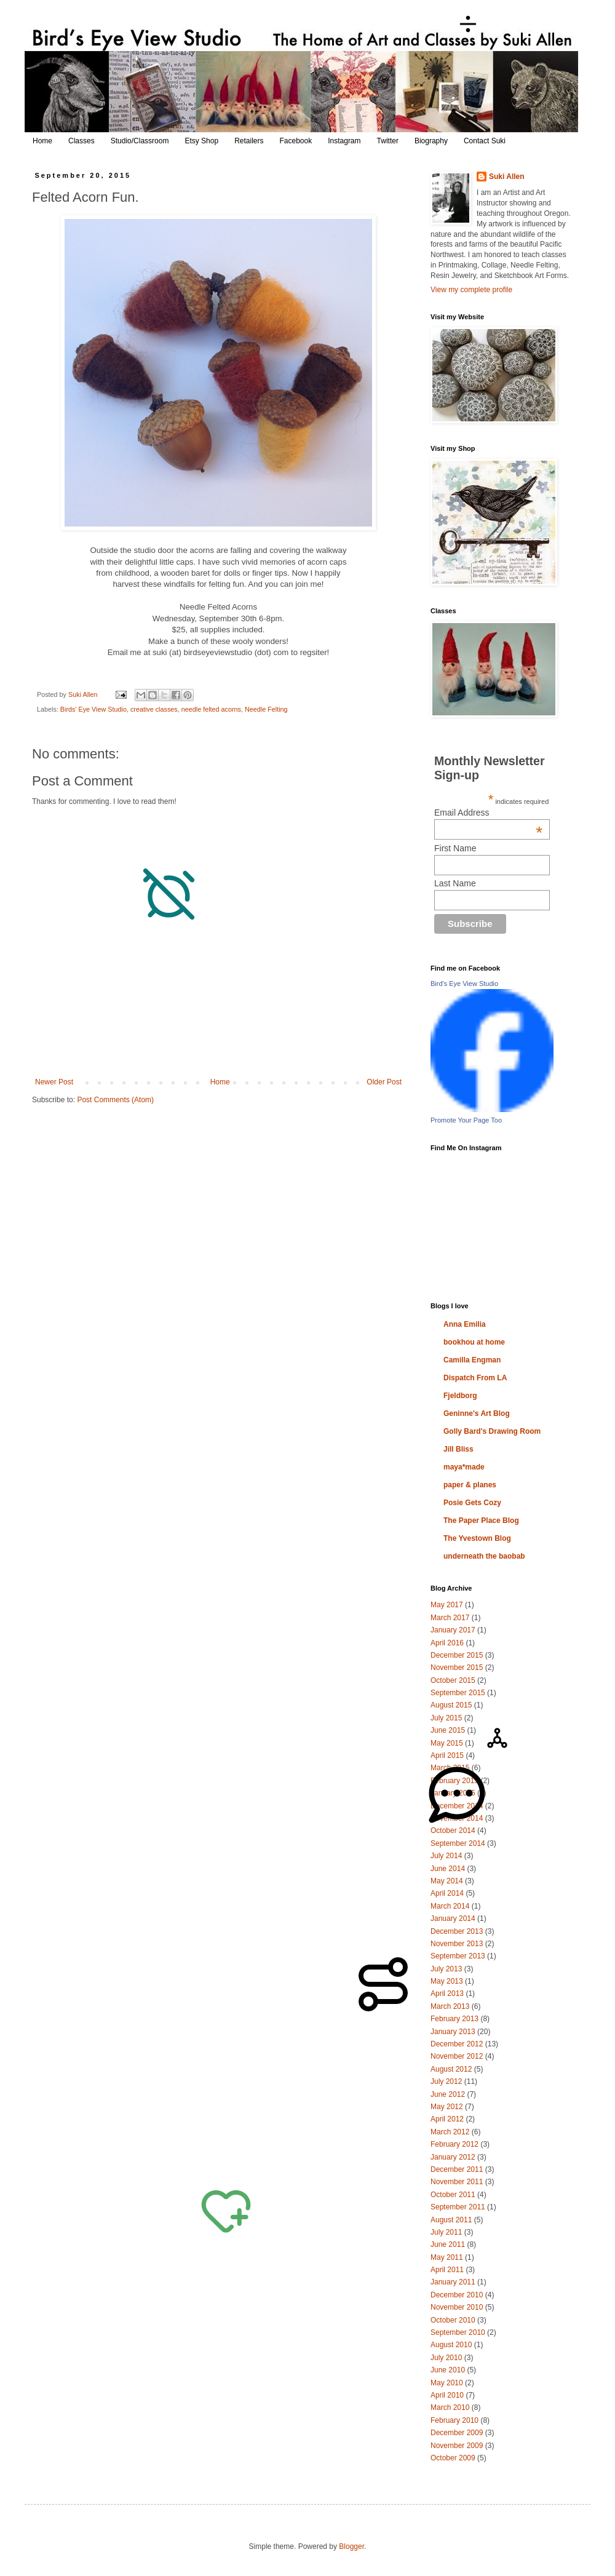 The image size is (615, 2576). I want to click on disable or turn off alarm, so click(169, 894).